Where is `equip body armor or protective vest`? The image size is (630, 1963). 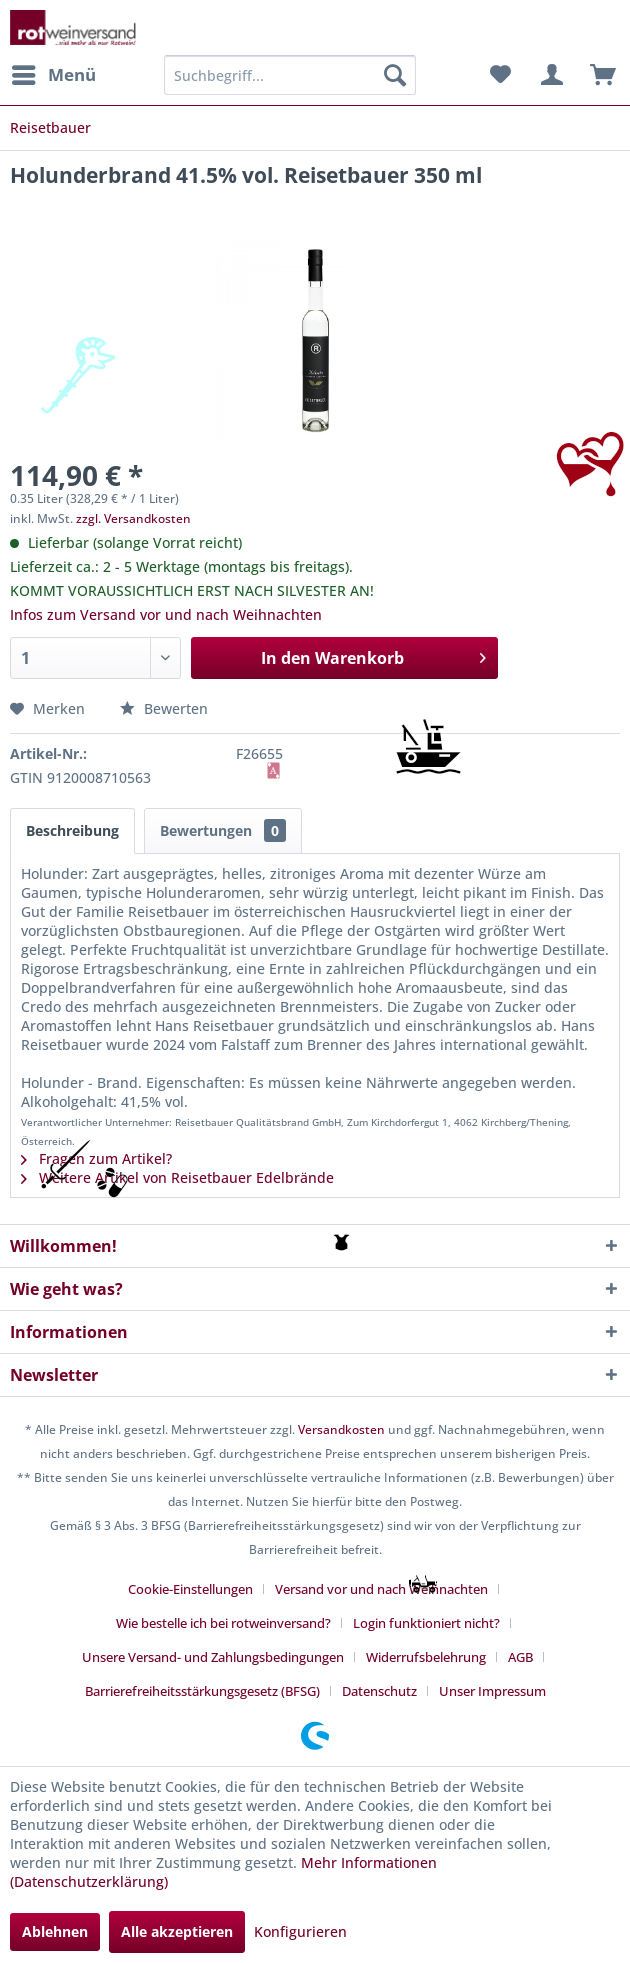
equip body armor or protective vest is located at coordinates (341, 1242).